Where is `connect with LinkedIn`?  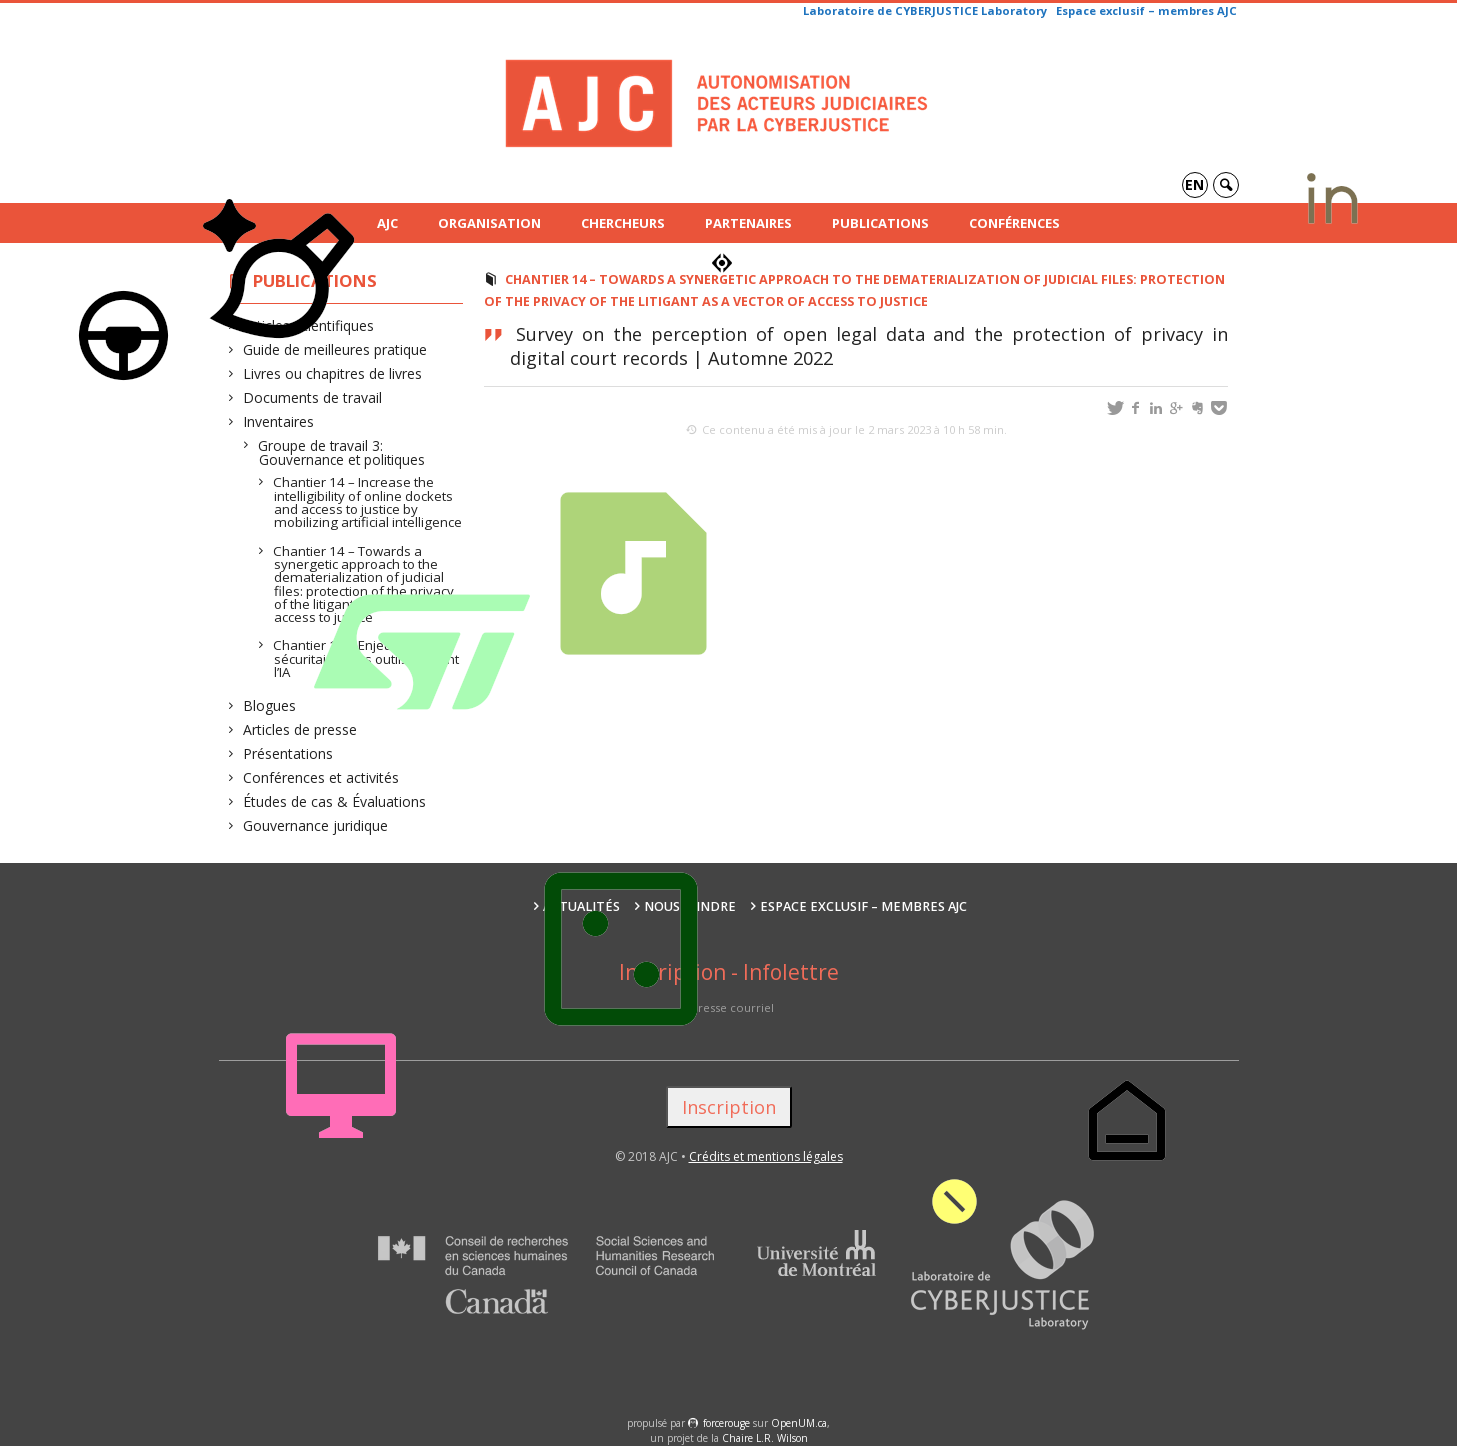 connect with LinkedIn is located at coordinates (1331, 197).